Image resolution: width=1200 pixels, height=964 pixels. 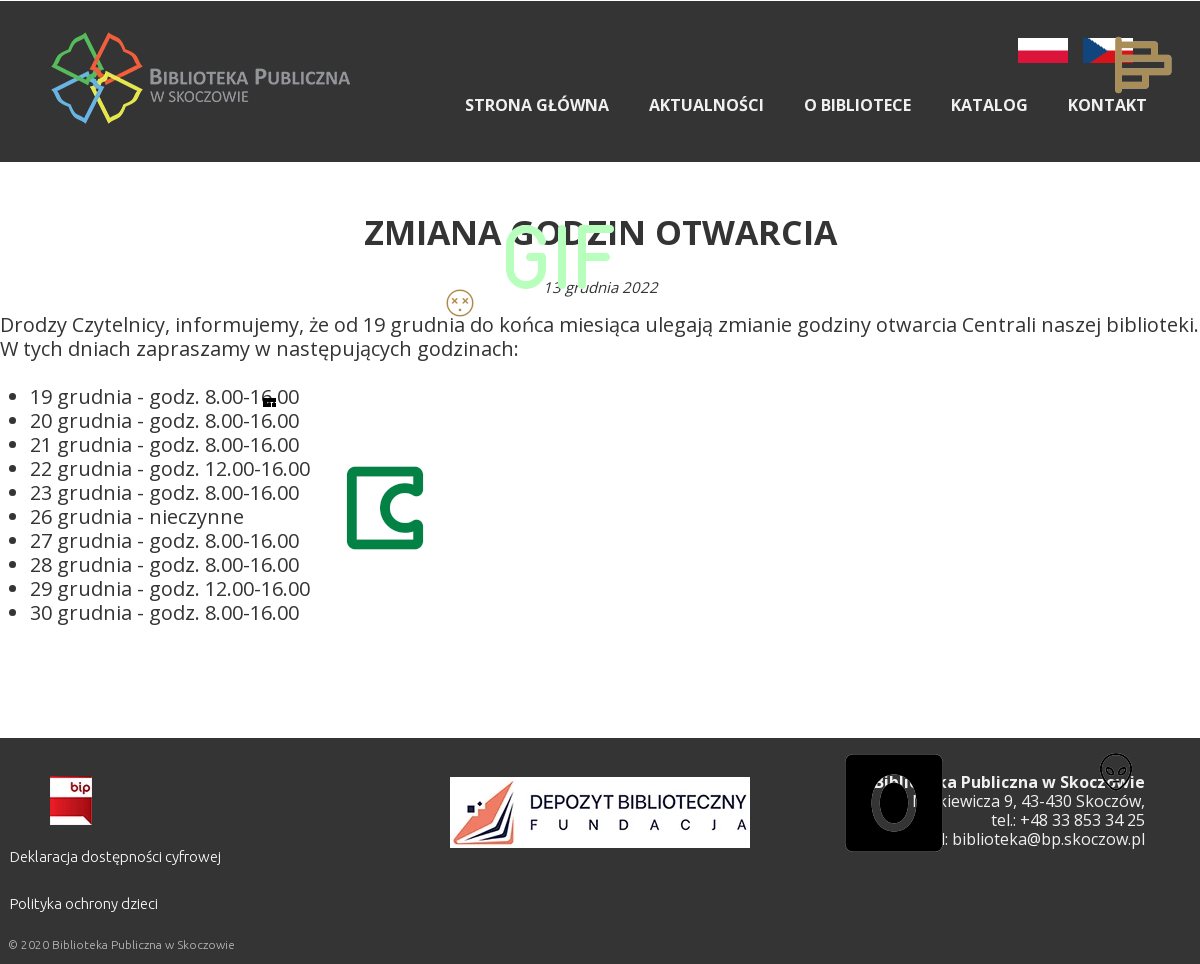 I want to click on open coda app, so click(x=385, y=508).